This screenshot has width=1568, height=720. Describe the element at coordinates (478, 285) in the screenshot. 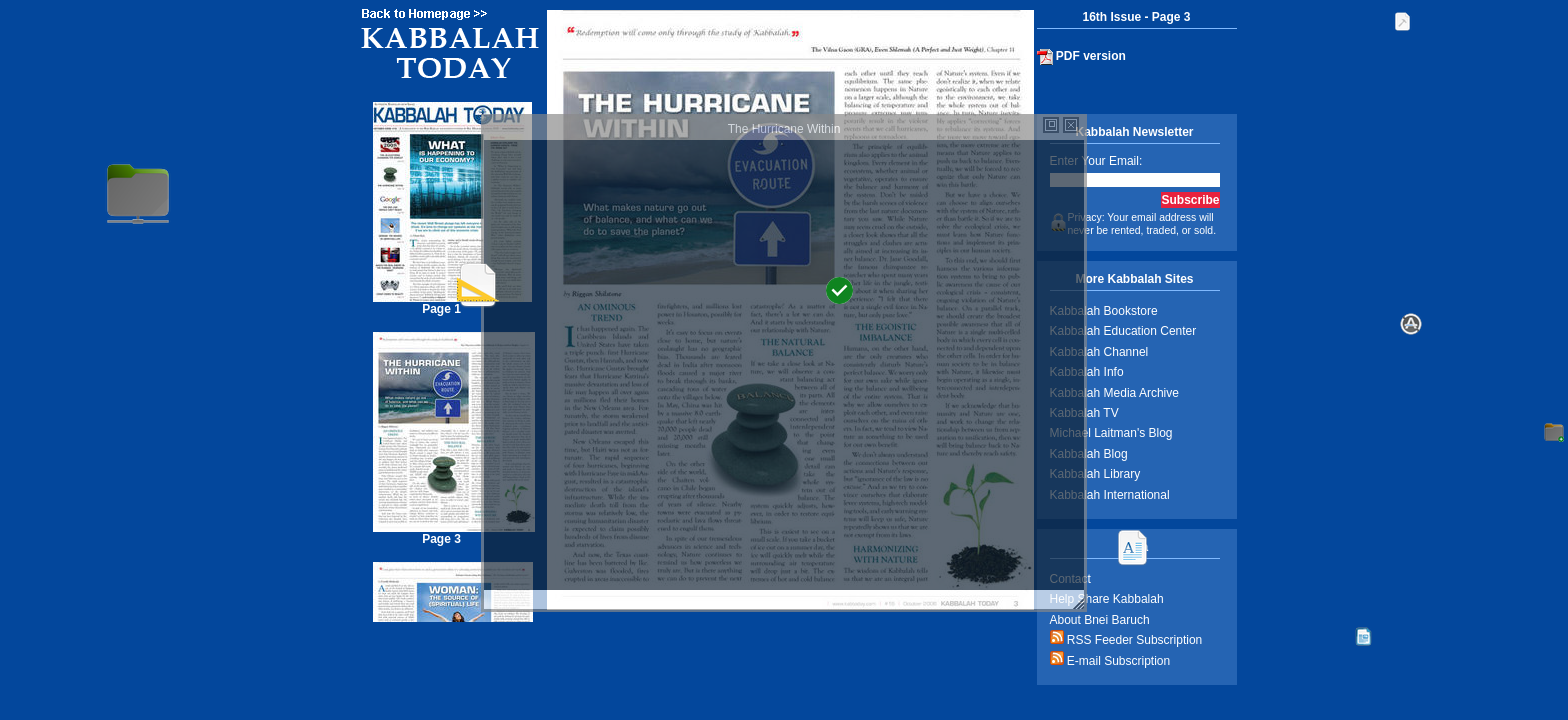

I see `configure page layout settings` at that location.